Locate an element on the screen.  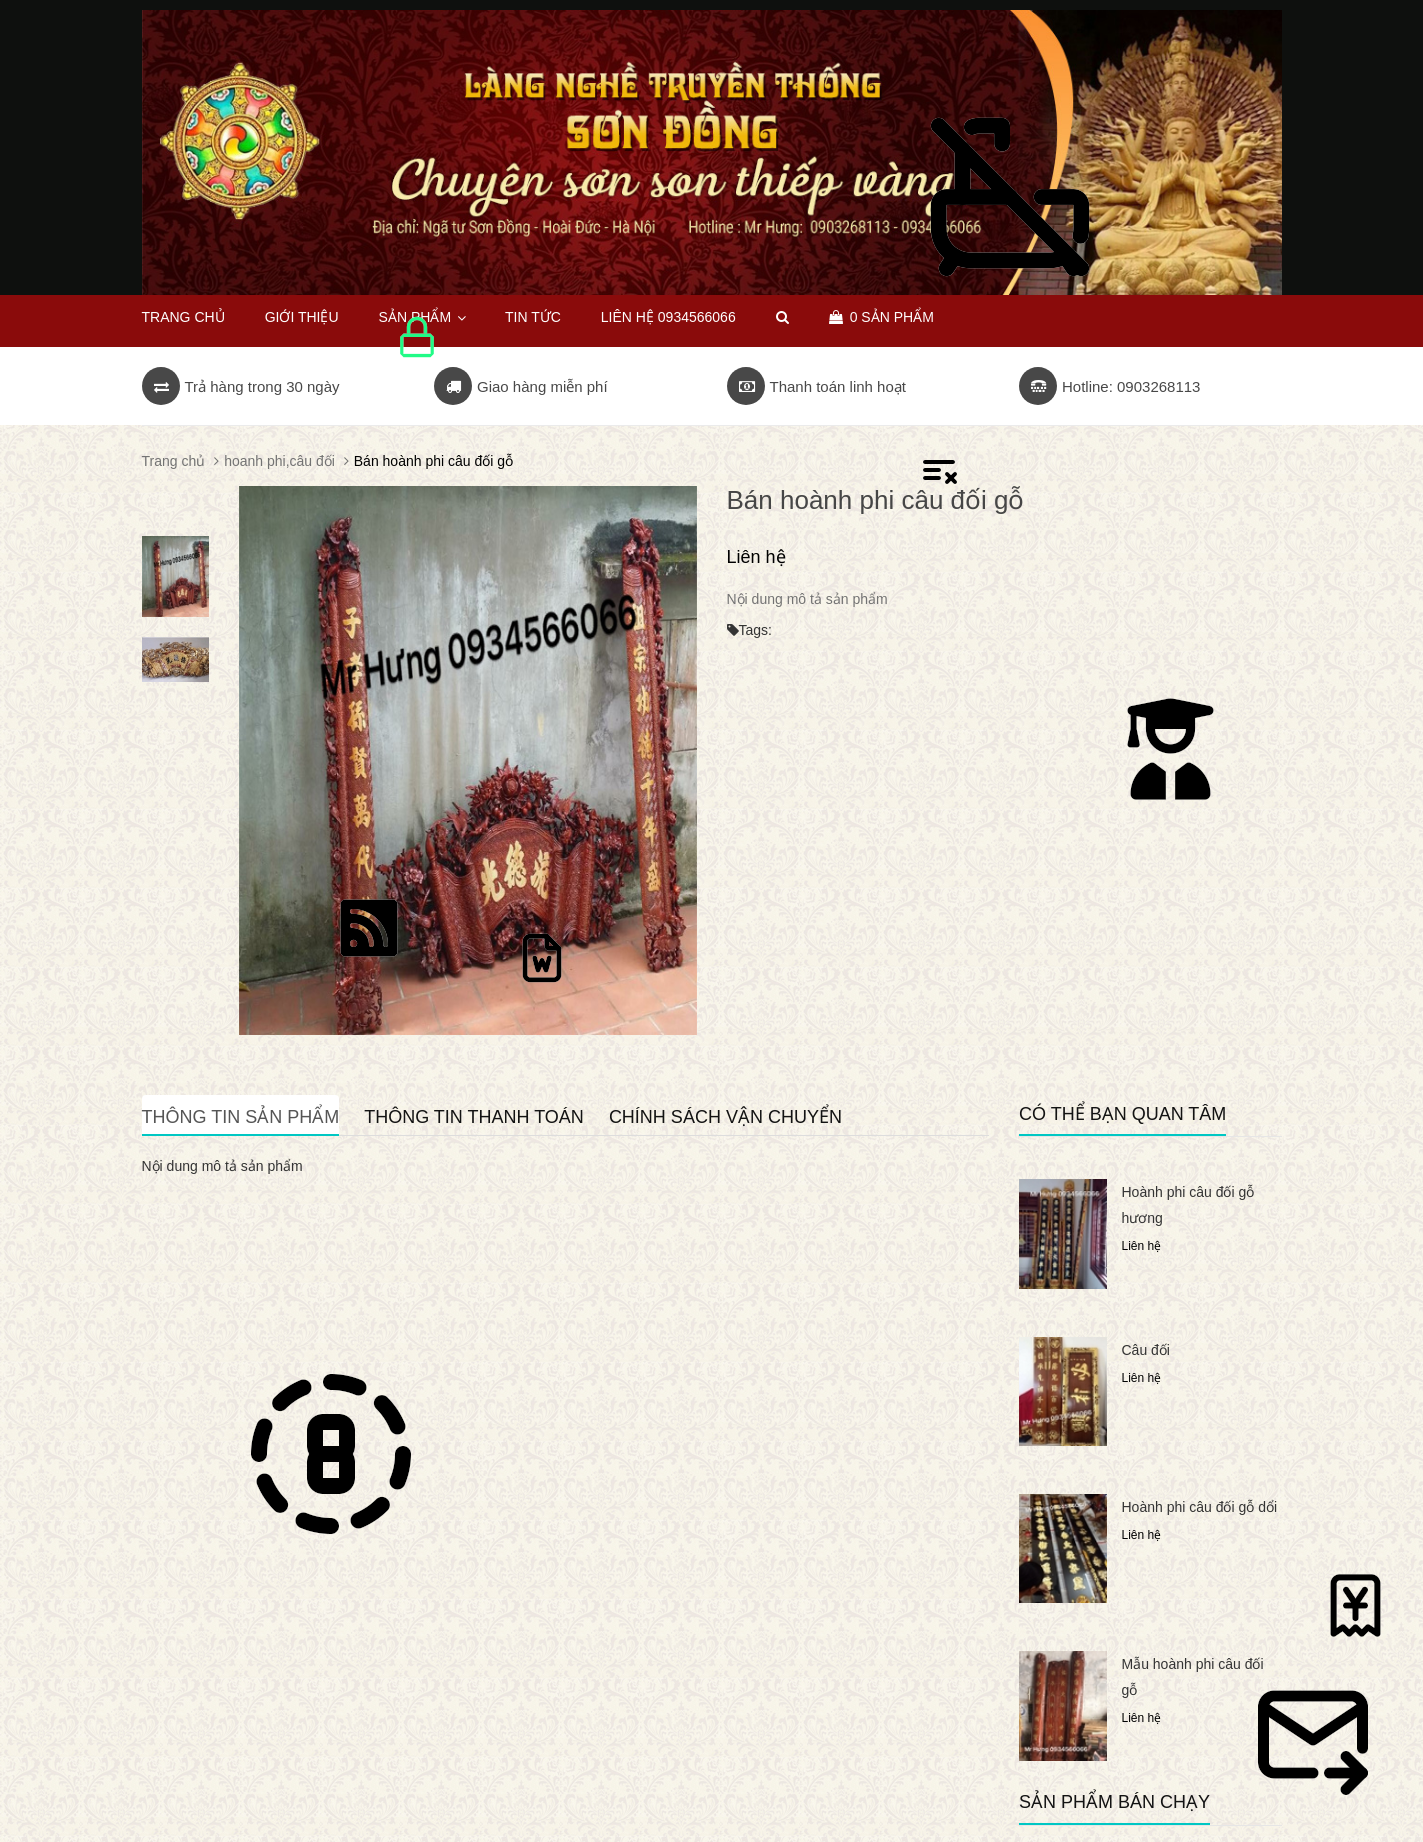
forward this email to another recipient is located at coordinates (1313, 1740).